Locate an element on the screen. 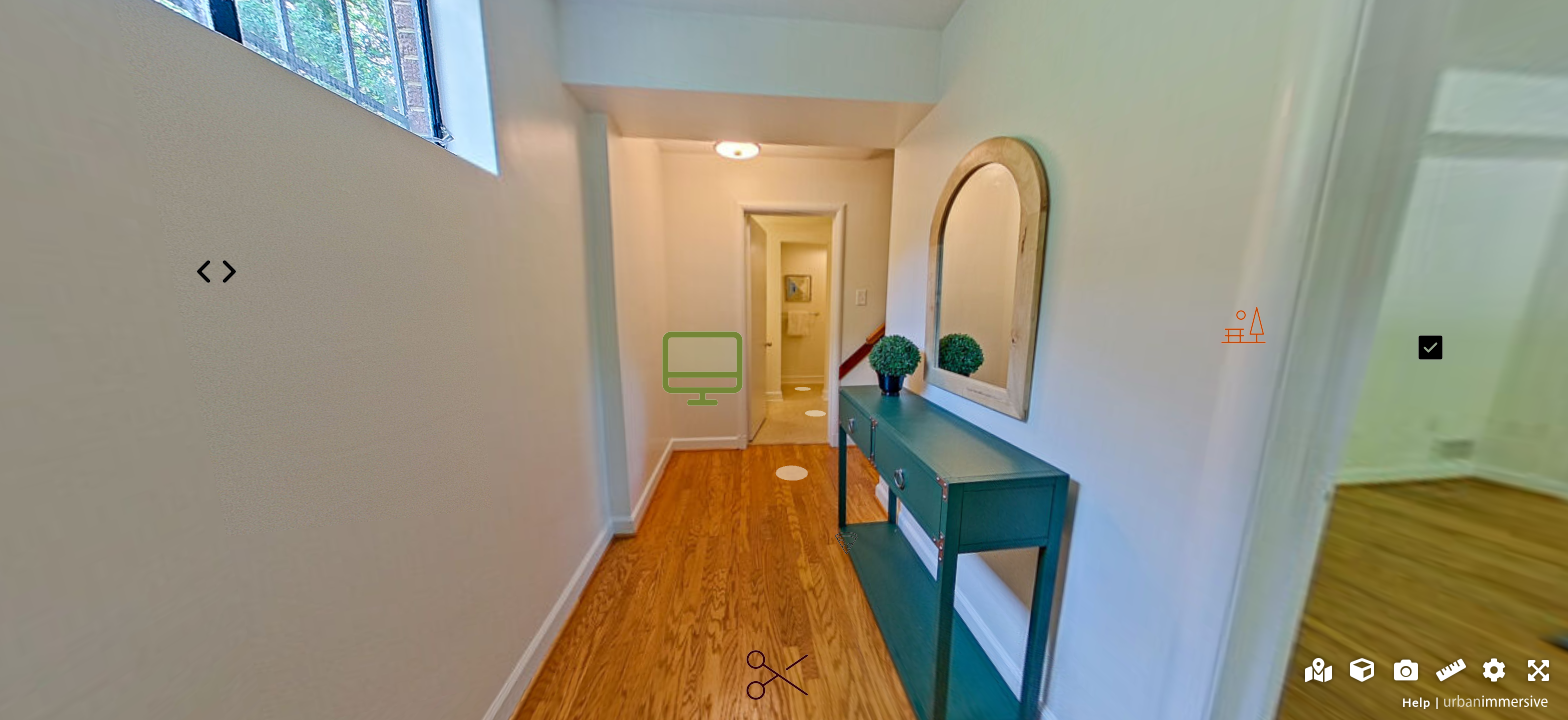 Image resolution: width=1568 pixels, height=720 pixels. view nearby parks or green spaces is located at coordinates (1243, 327).